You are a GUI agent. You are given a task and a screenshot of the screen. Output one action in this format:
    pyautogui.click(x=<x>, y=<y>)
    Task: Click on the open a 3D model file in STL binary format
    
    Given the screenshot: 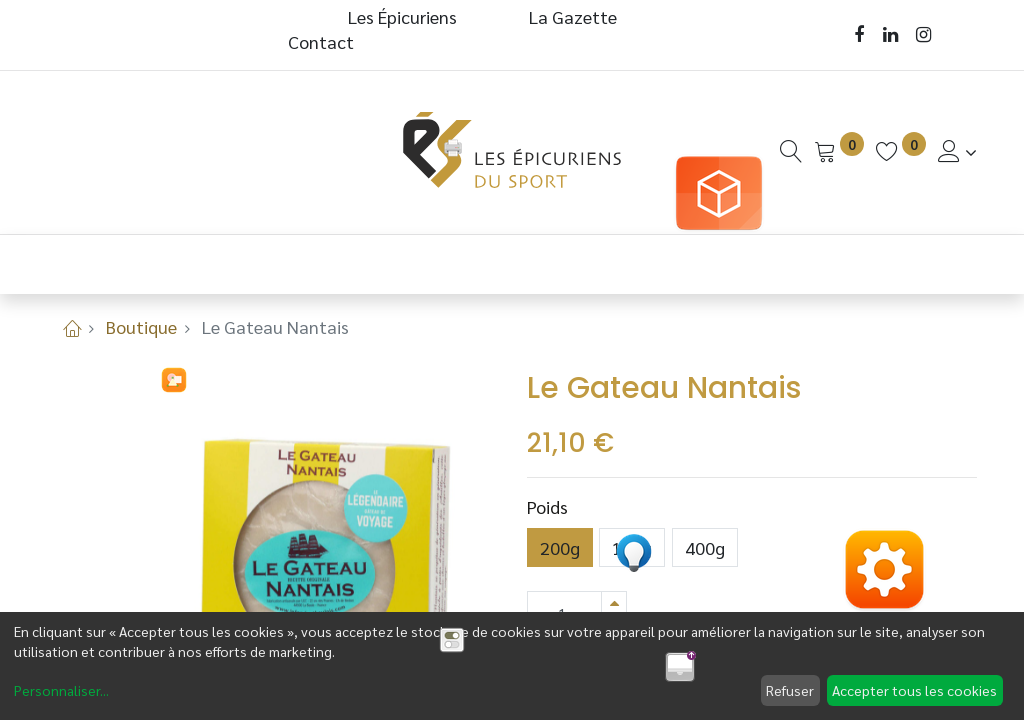 What is the action you would take?
    pyautogui.click(x=719, y=190)
    